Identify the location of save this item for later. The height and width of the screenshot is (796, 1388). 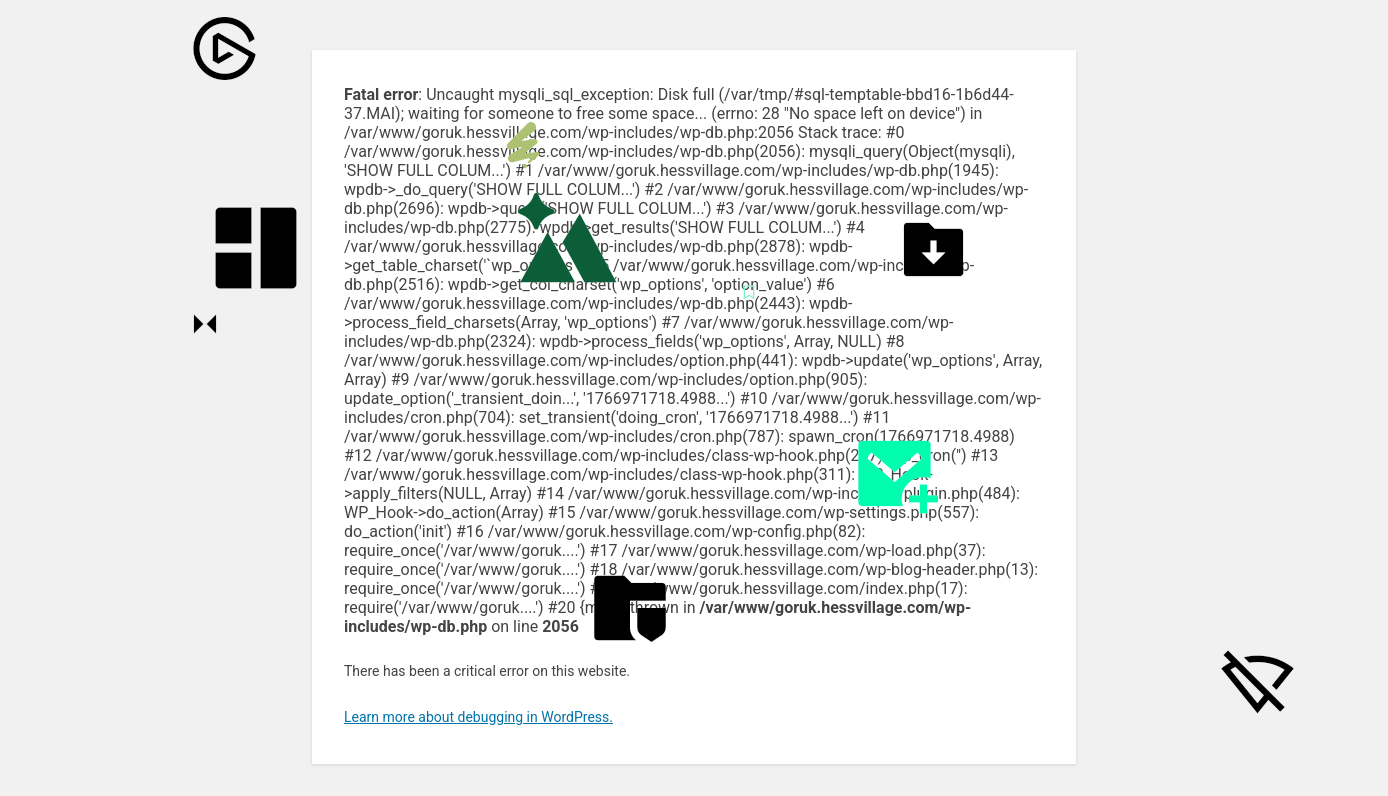
(749, 292).